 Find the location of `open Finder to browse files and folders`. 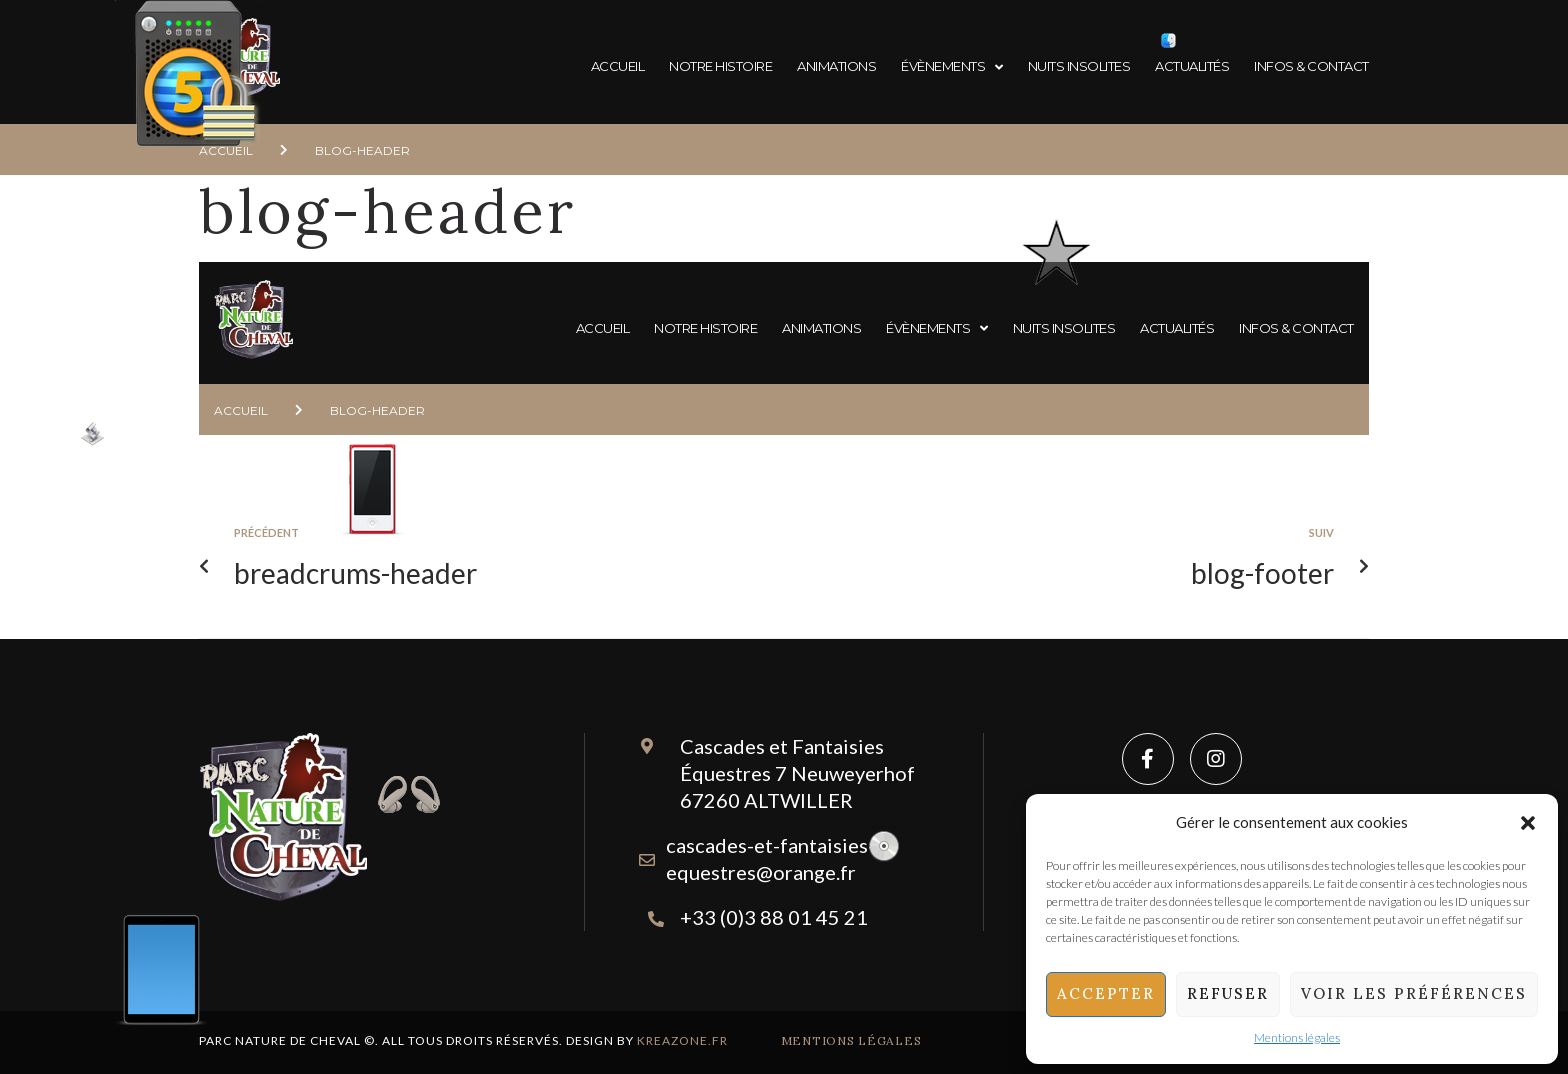

open Finder to browse files and folders is located at coordinates (1168, 40).